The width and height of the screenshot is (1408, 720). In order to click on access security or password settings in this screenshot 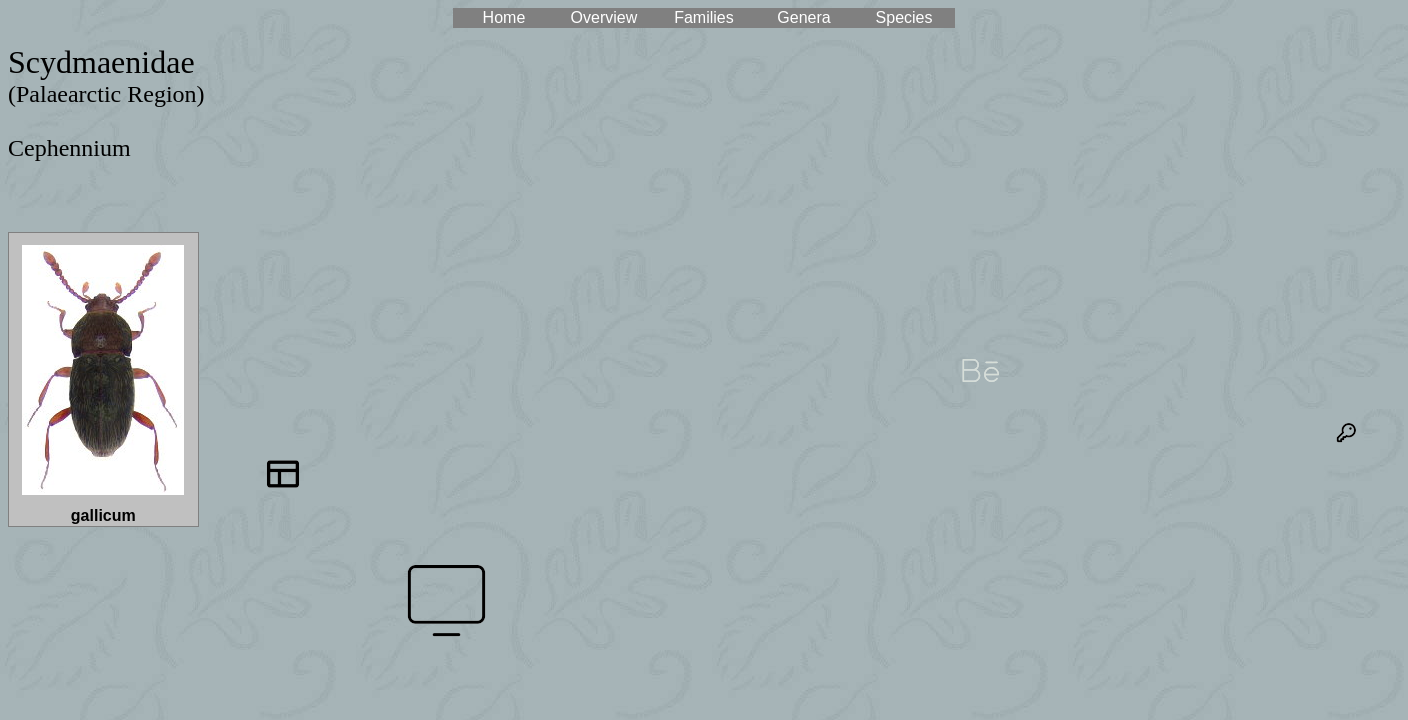, I will do `click(1346, 433)`.